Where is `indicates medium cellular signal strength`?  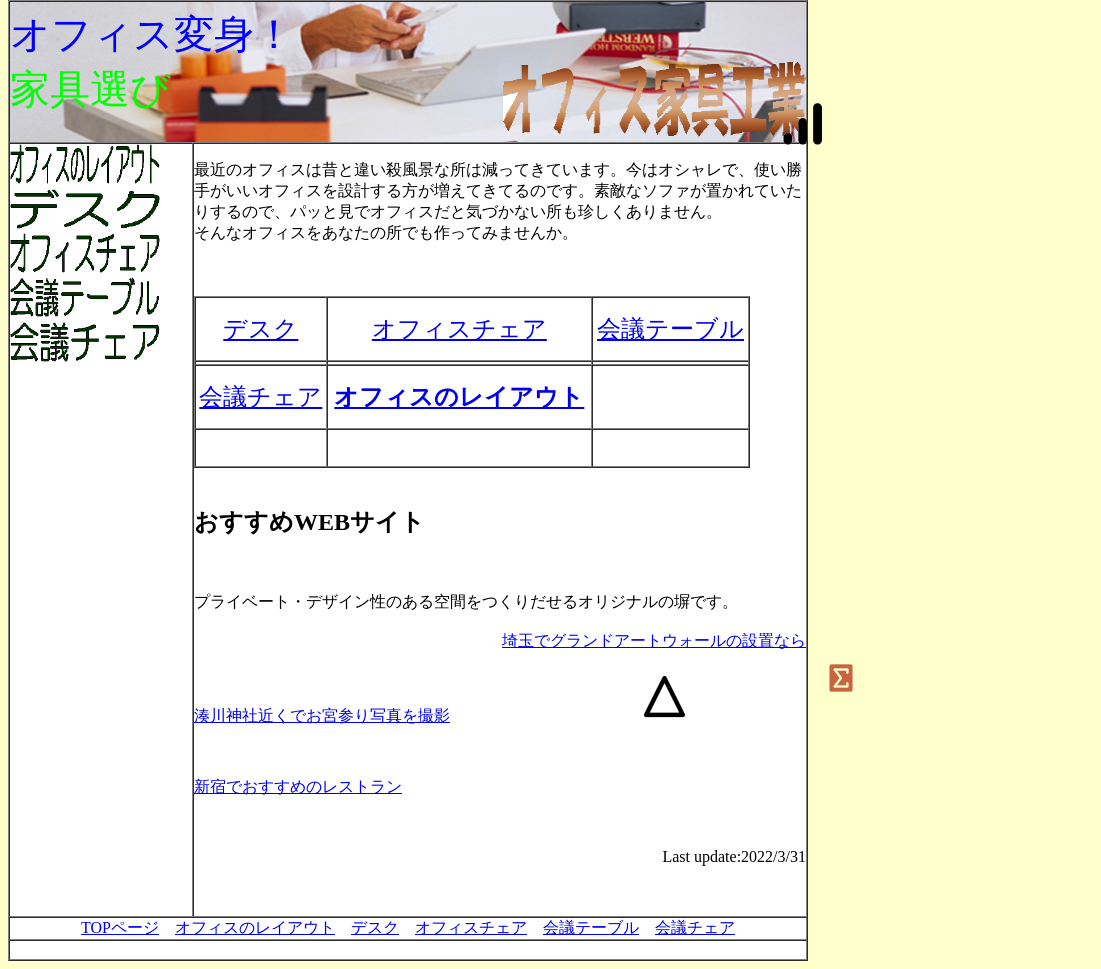 indicates medium cellular signal strength is located at coordinates (820, 113).